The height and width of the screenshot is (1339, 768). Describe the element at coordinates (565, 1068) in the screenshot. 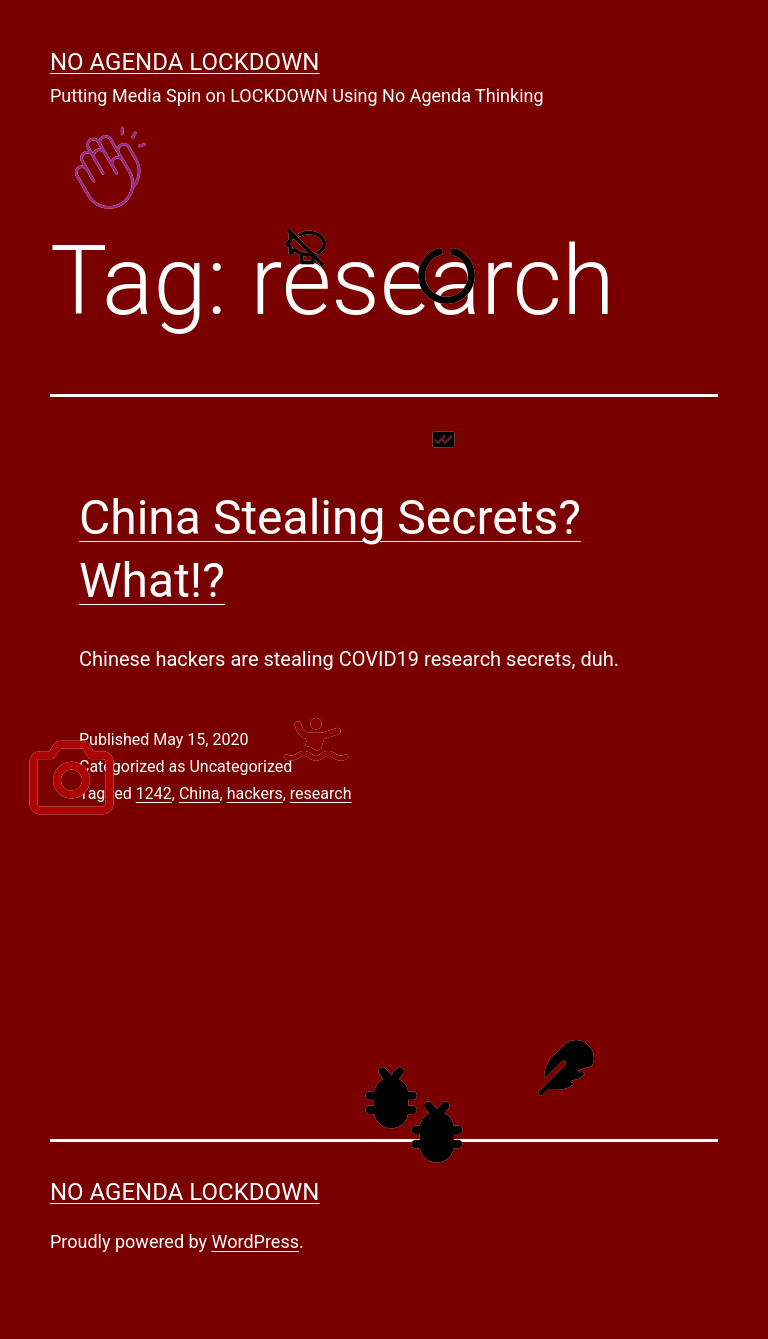

I see `compose a new message or post` at that location.